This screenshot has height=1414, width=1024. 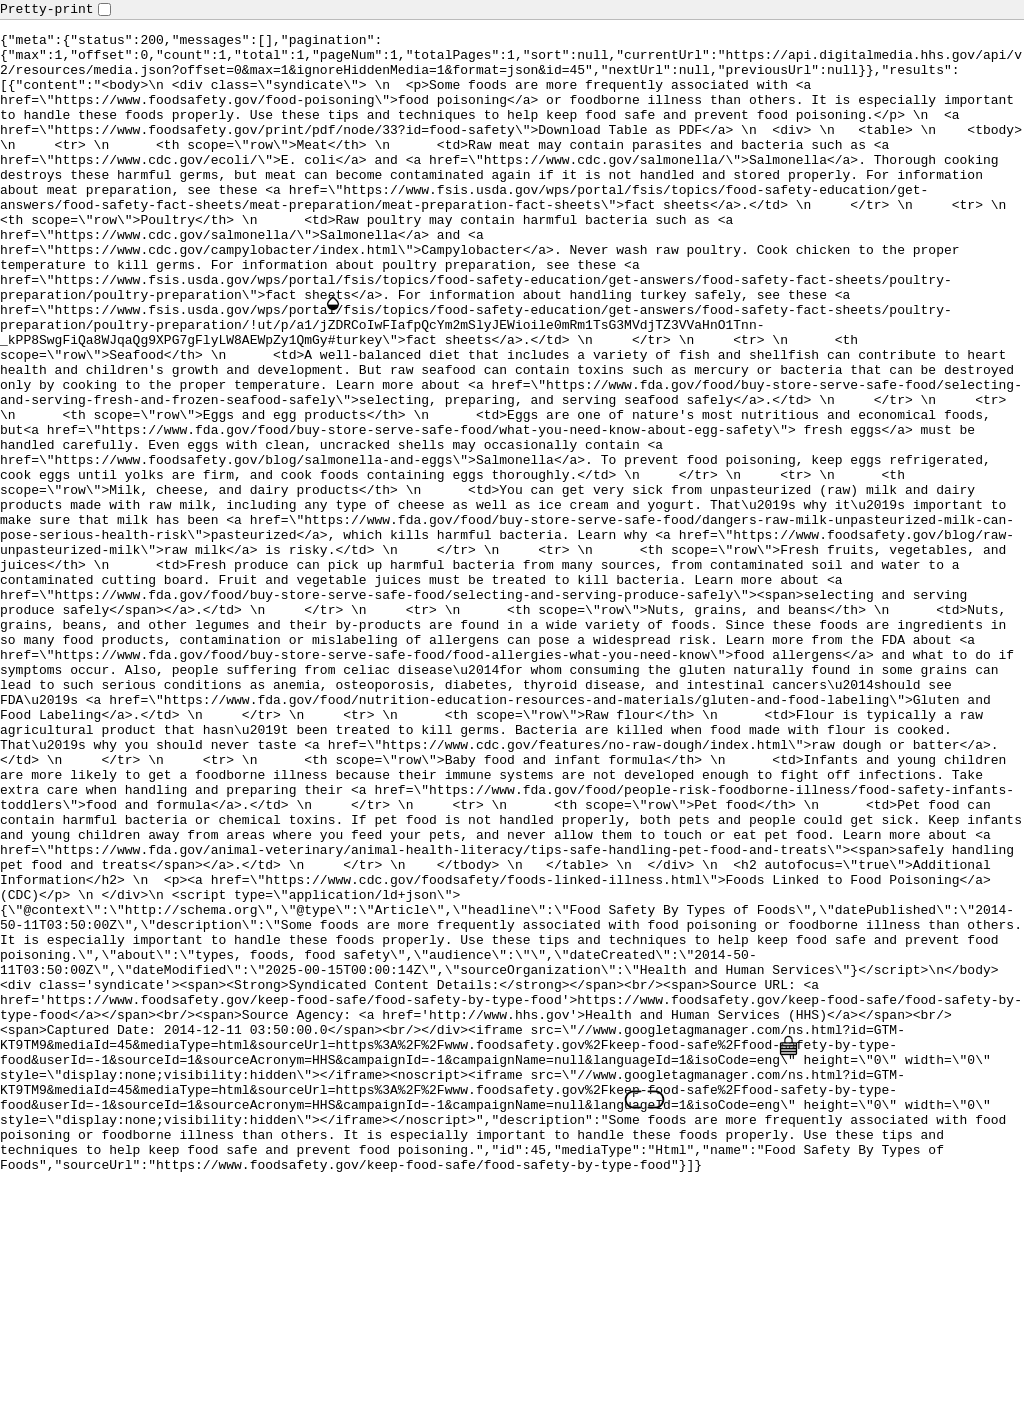 What do you see at coordinates (644, 1099) in the screenshot?
I see `unlink or break a connected item` at bounding box center [644, 1099].